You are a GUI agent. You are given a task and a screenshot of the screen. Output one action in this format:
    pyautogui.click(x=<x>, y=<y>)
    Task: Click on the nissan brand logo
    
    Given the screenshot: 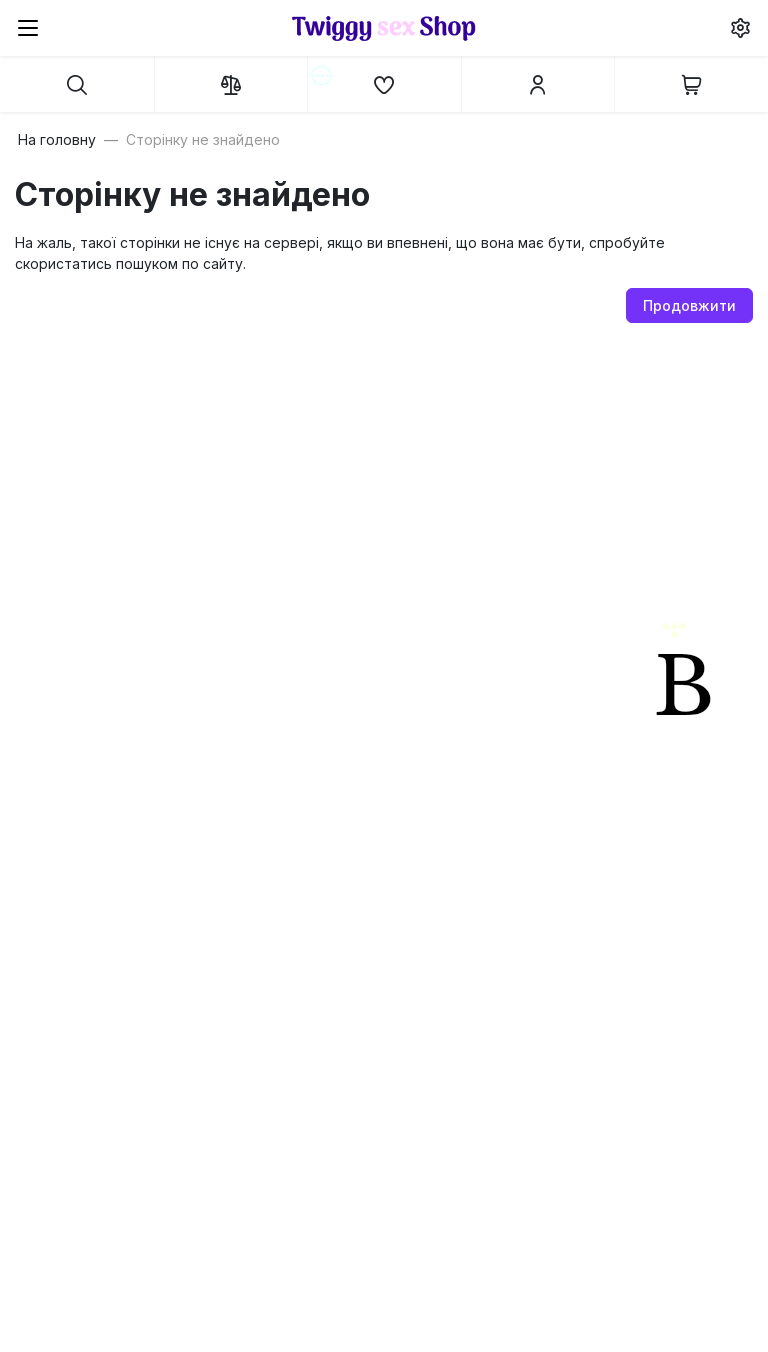 What is the action you would take?
    pyautogui.click(x=321, y=75)
    